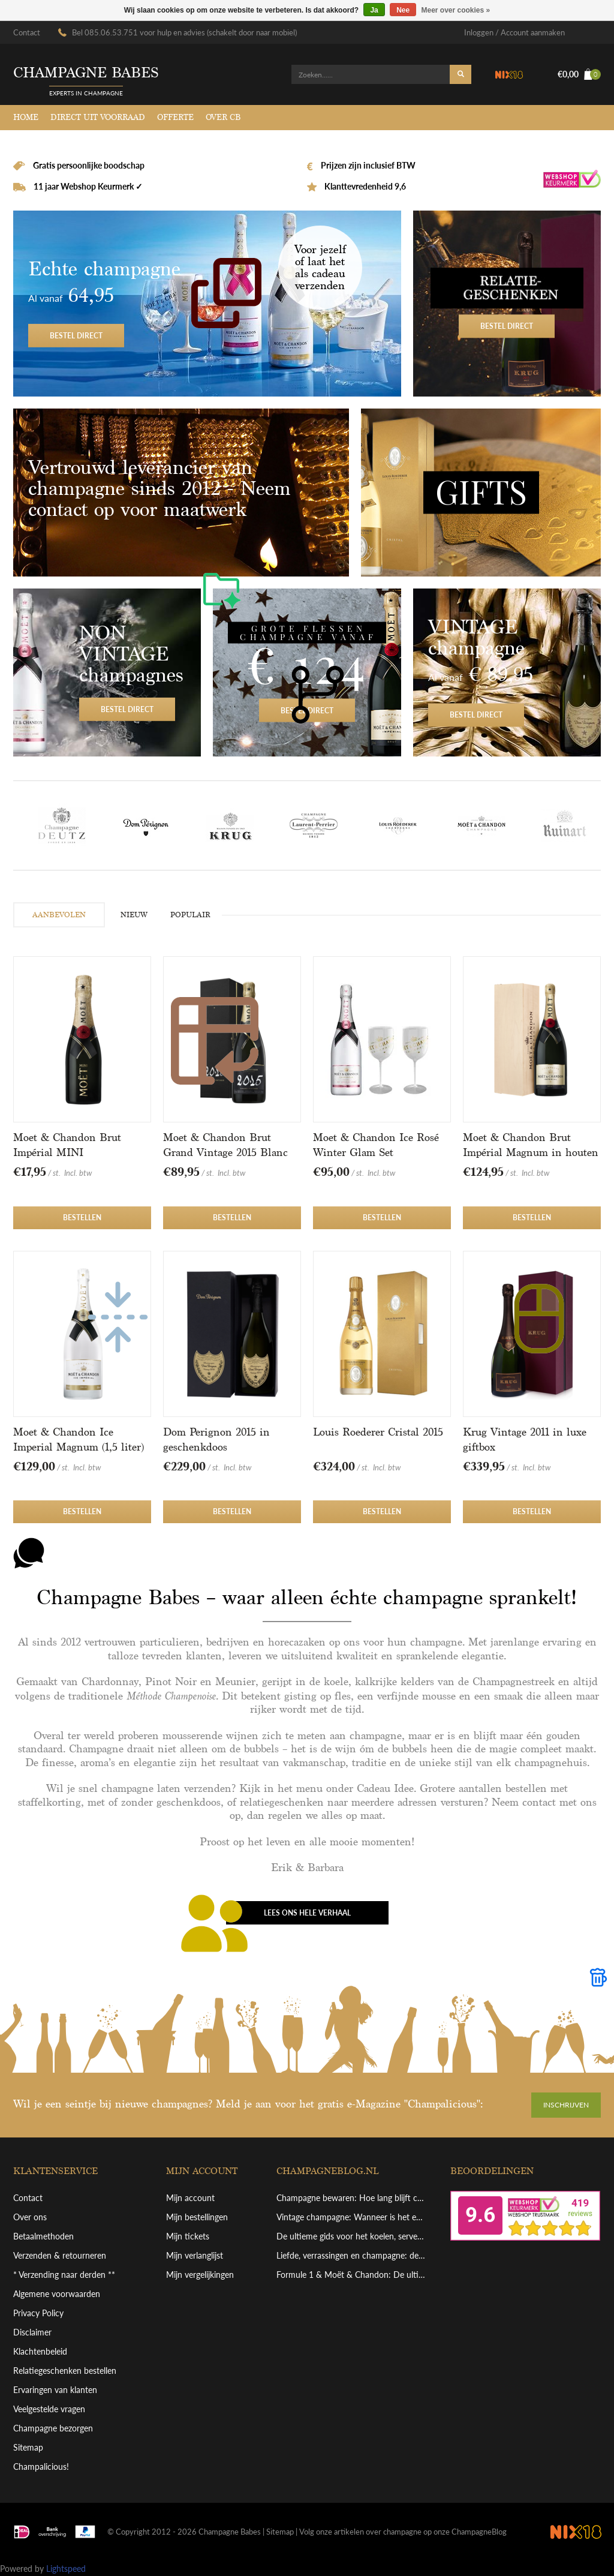 The image size is (614, 2576). I want to click on open messaging or chat, so click(29, 1553).